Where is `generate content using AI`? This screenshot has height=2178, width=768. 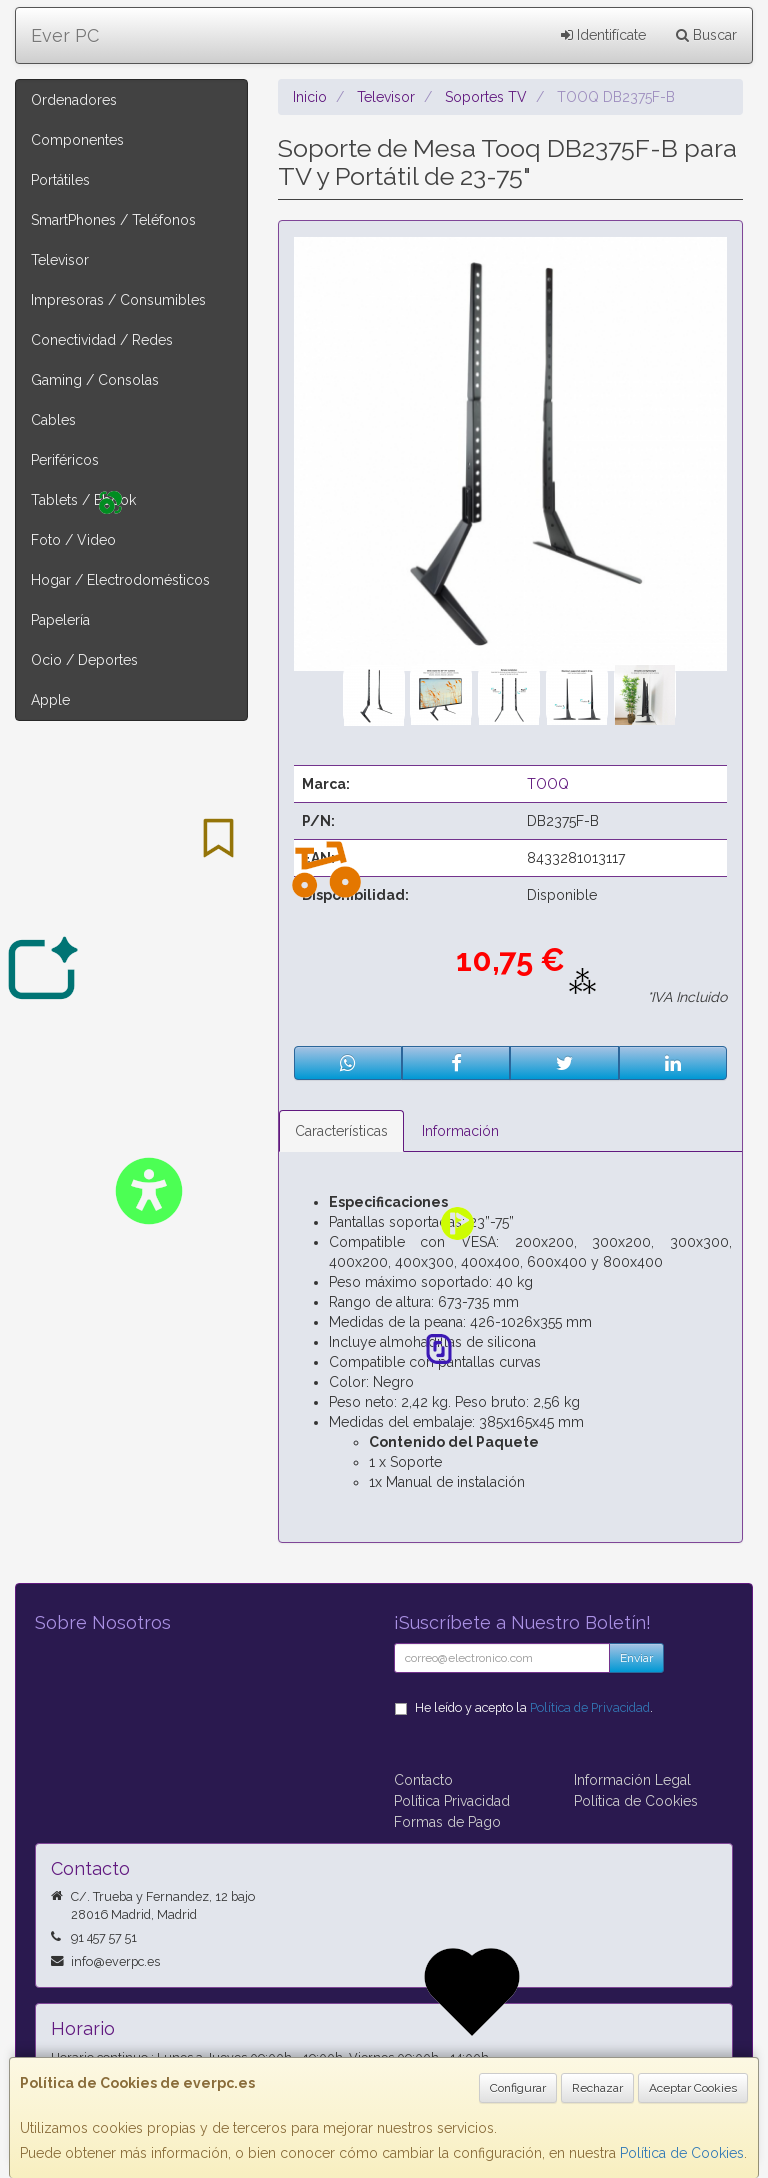 generate content using AI is located at coordinates (41, 969).